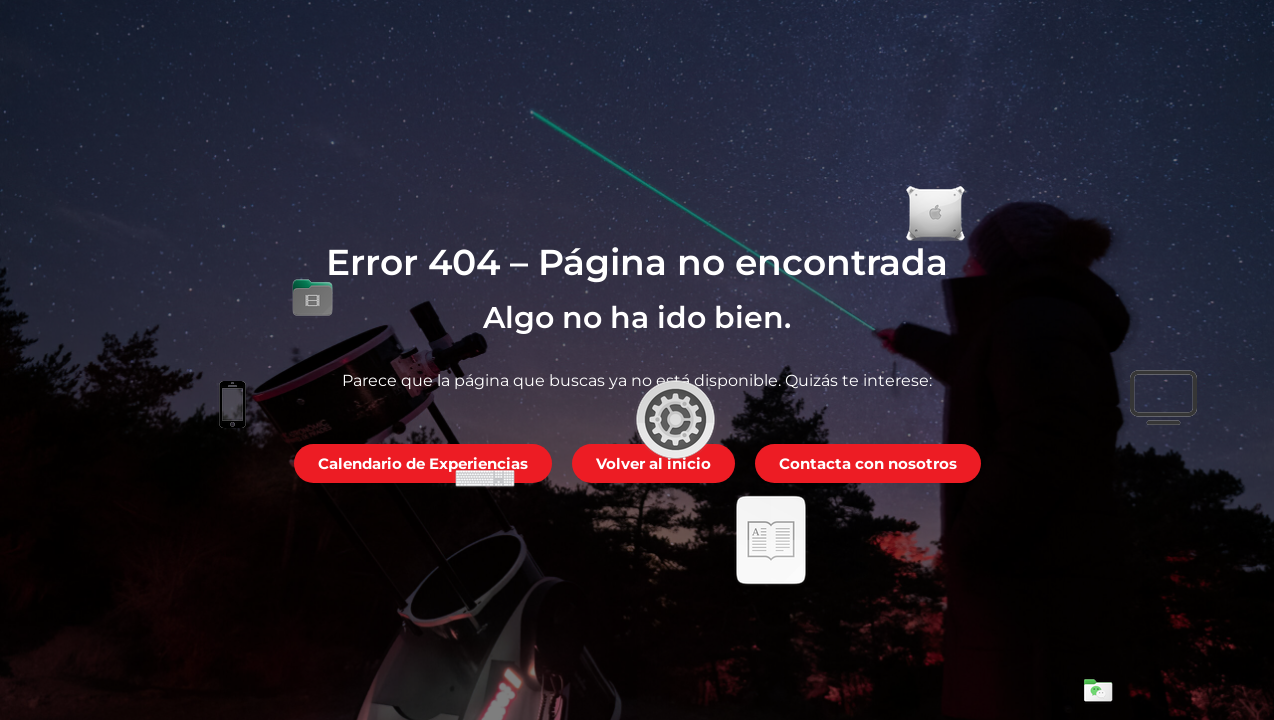  What do you see at coordinates (312, 297) in the screenshot?
I see `open your videos folder` at bounding box center [312, 297].